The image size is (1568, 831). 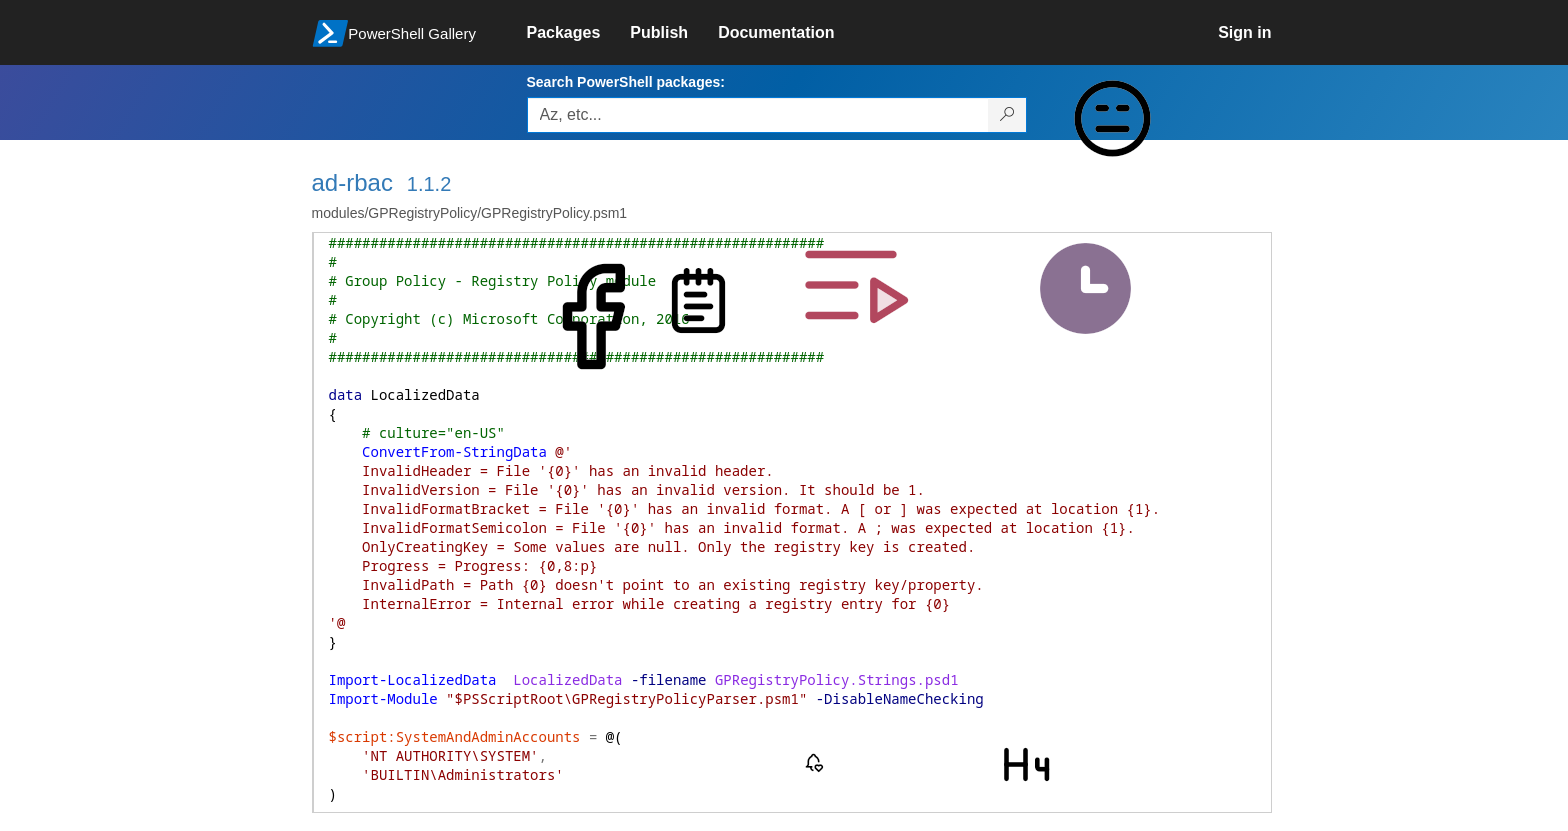 What do you see at coordinates (851, 285) in the screenshot?
I see `add to playback queue` at bounding box center [851, 285].